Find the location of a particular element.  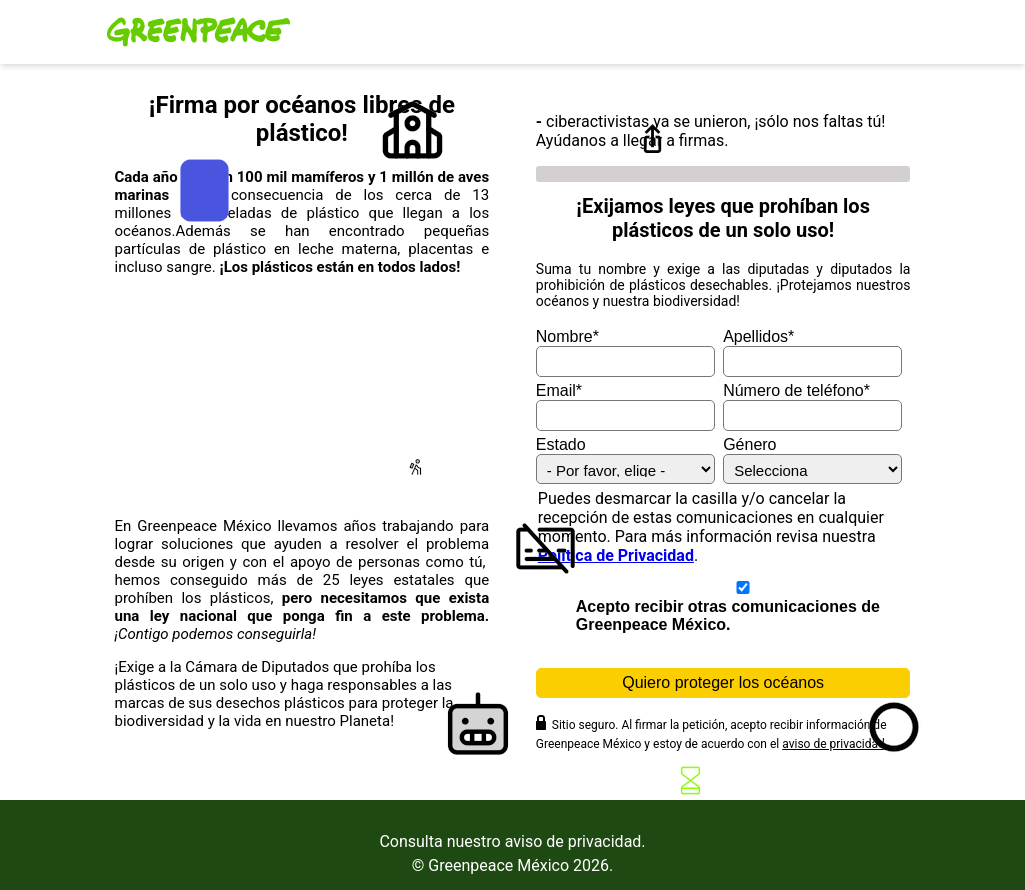

indicates time is running low is located at coordinates (690, 780).